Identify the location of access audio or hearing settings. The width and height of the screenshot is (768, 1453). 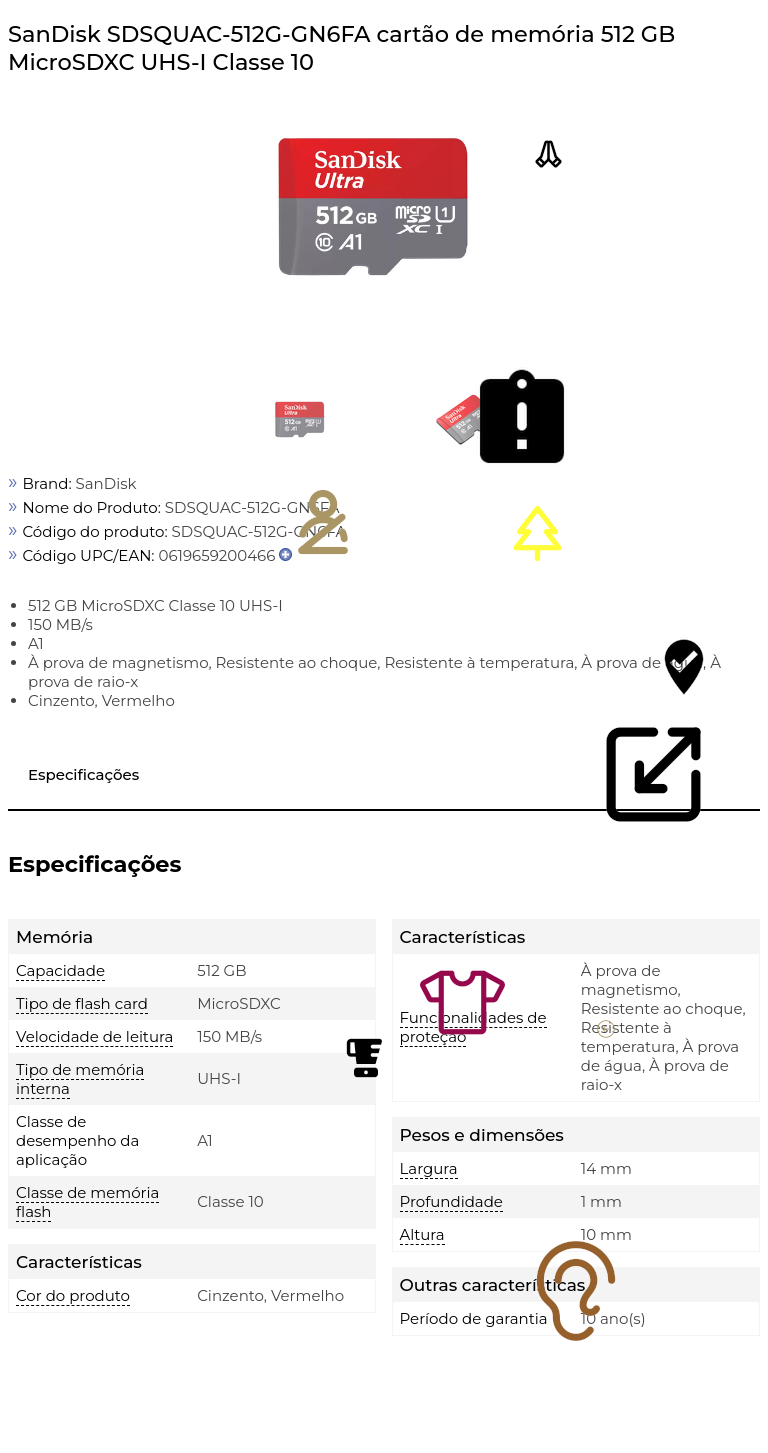
(576, 1291).